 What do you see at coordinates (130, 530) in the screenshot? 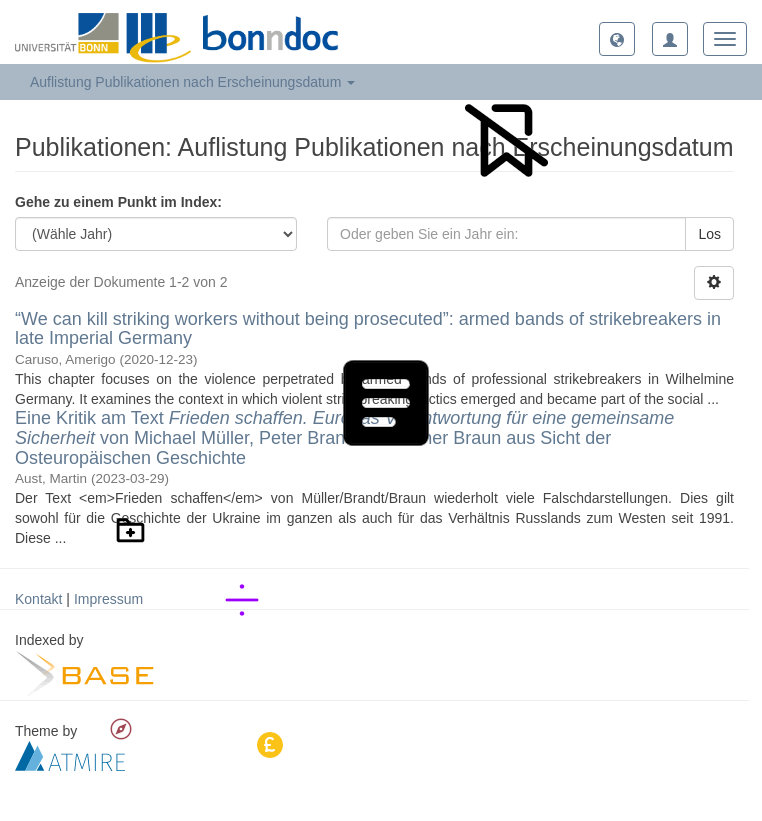
I see `create a new folder` at bounding box center [130, 530].